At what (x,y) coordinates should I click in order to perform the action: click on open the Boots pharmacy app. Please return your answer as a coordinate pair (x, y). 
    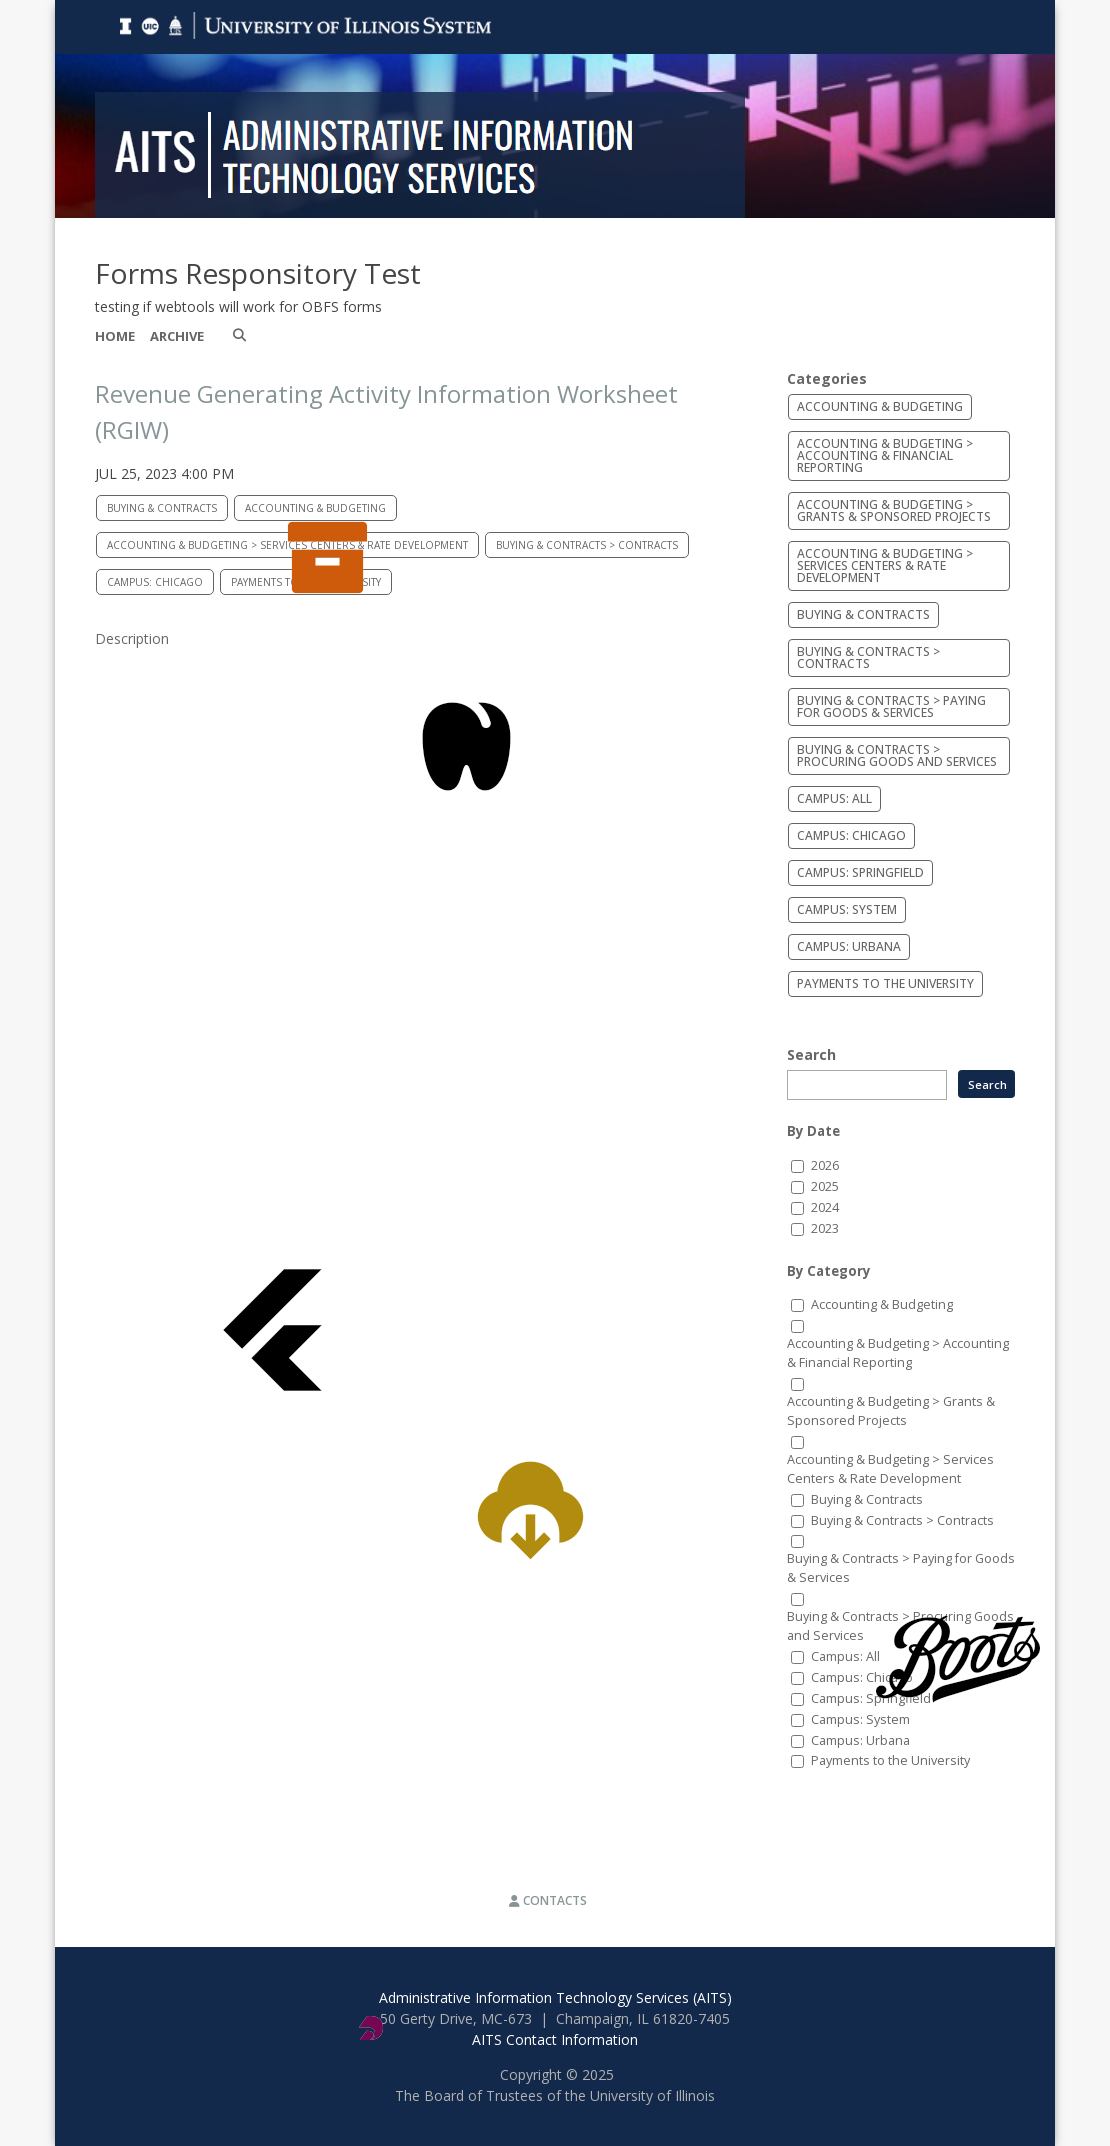
    Looking at the image, I should click on (958, 1659).